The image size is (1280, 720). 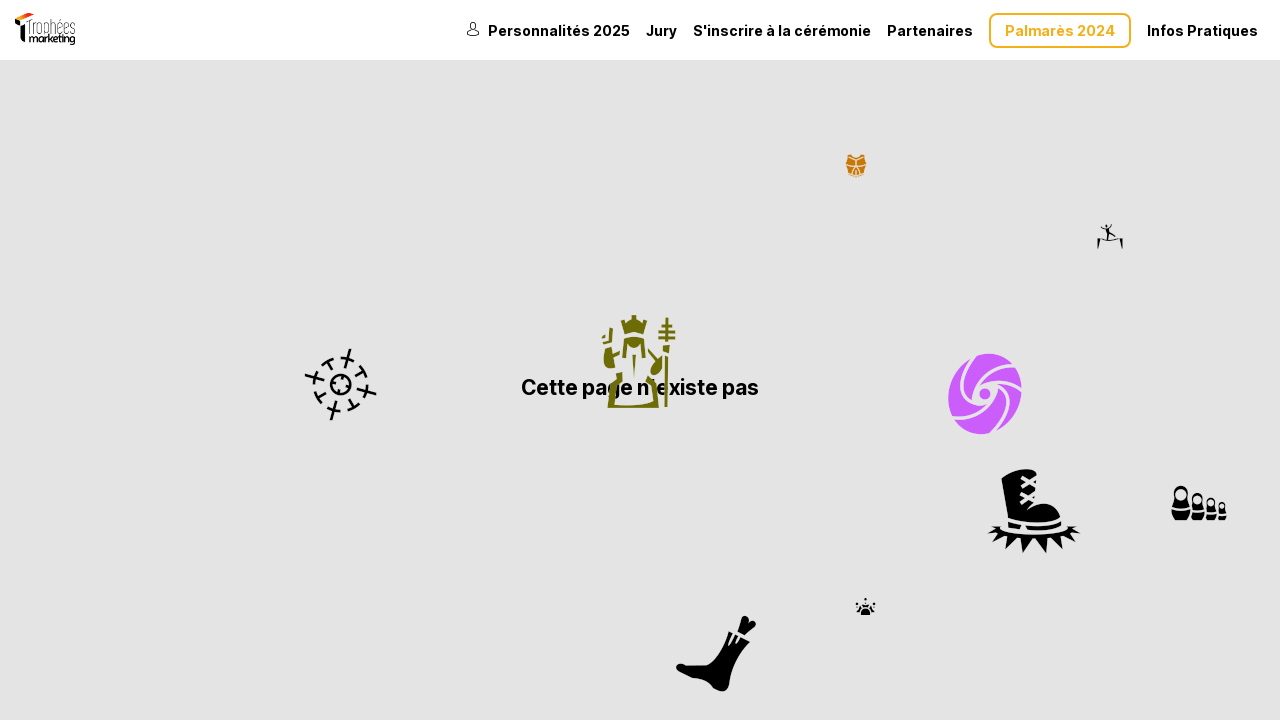 What do you see at coordinates (984, 393) in the screenshot?
I see `camera shutter or aperture control` at bounding box center [984, 393].